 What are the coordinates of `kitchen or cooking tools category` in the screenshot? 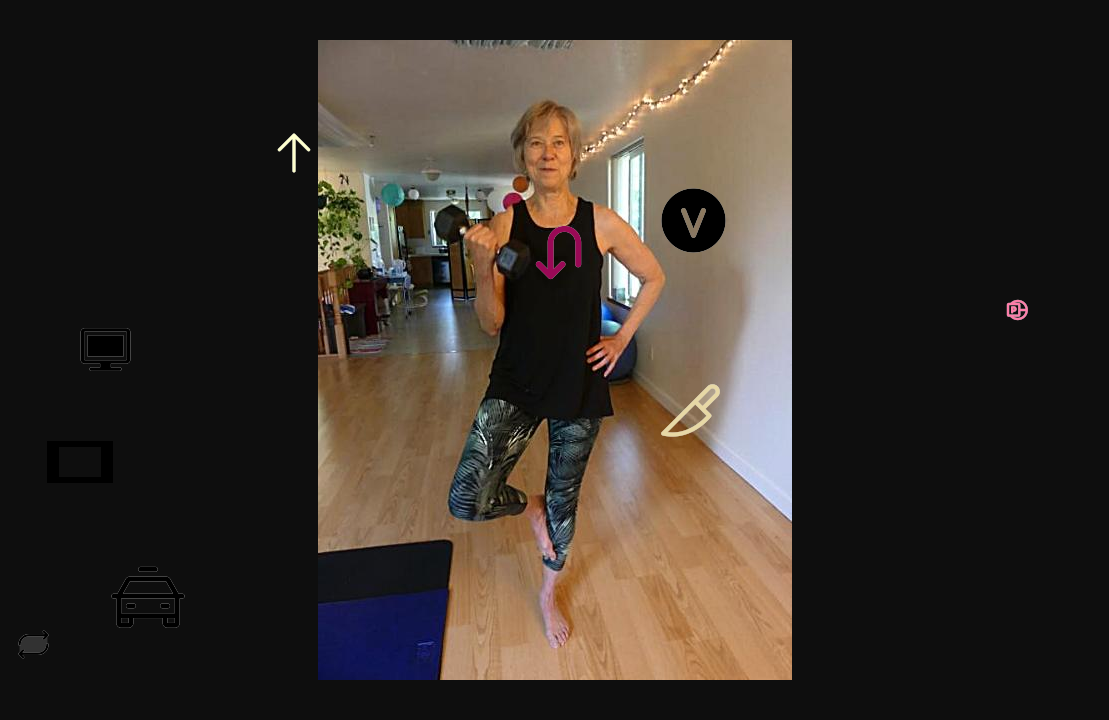 It's located at (690, 411).